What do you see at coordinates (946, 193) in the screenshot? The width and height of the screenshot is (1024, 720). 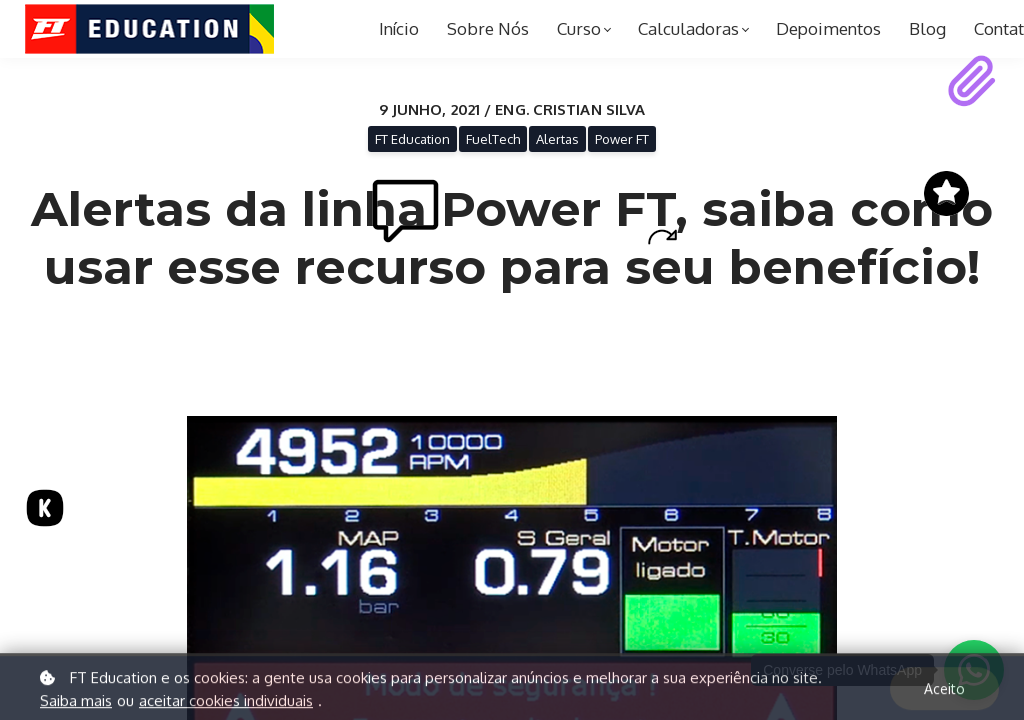 I see `star or favorite an item in your feed` at bounding box center [946, 193].